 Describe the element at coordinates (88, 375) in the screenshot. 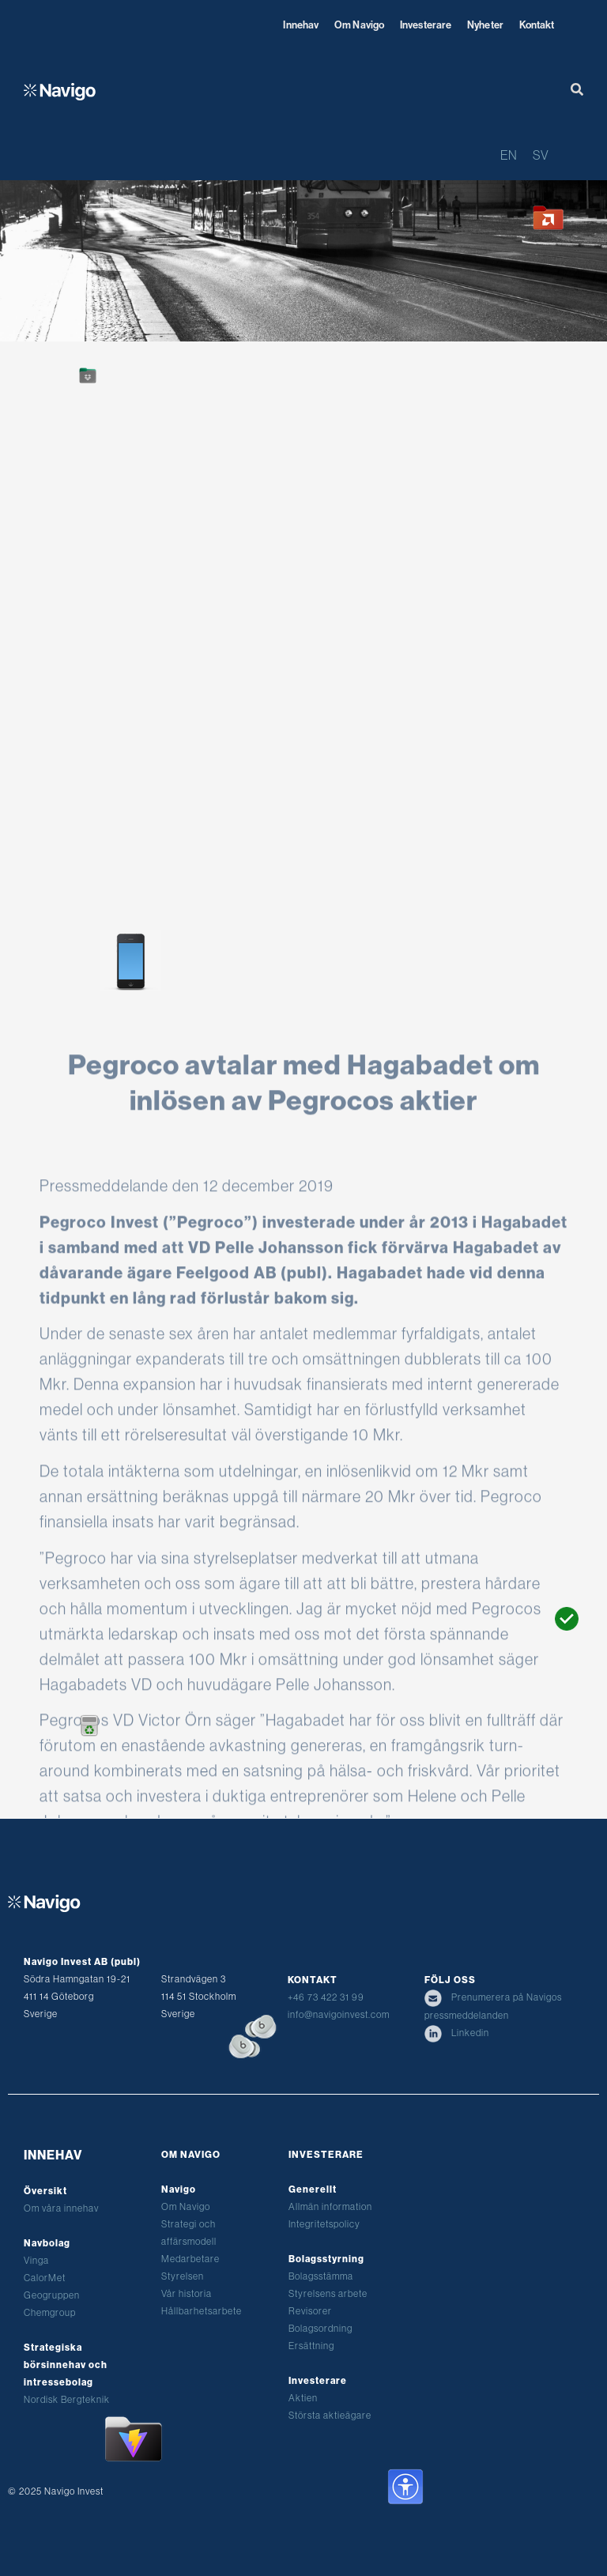

I see `open dropbox synced folder` at that location.